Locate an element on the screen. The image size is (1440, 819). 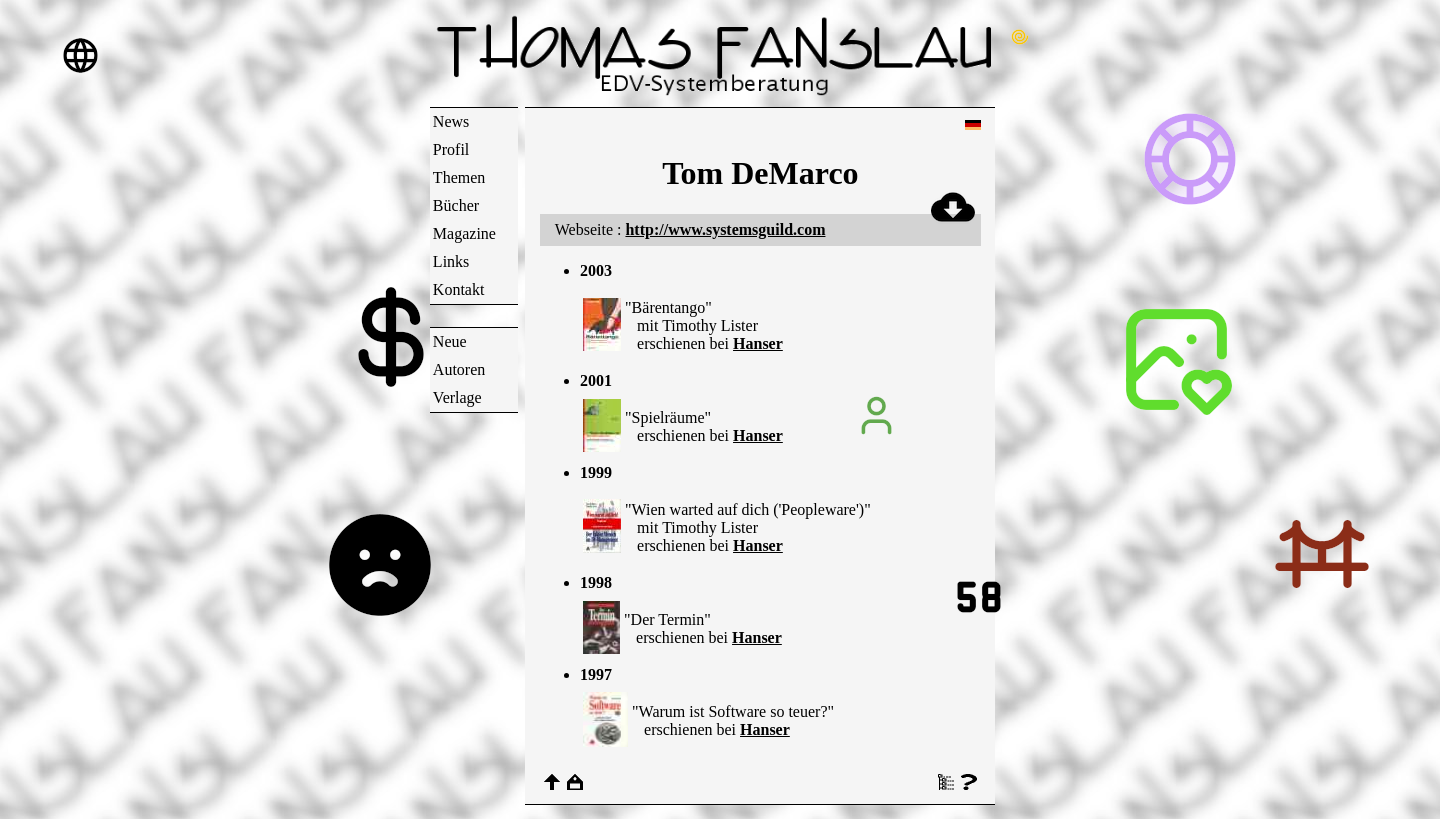
access casino or gambling games is located at coordinates (1190, 159).